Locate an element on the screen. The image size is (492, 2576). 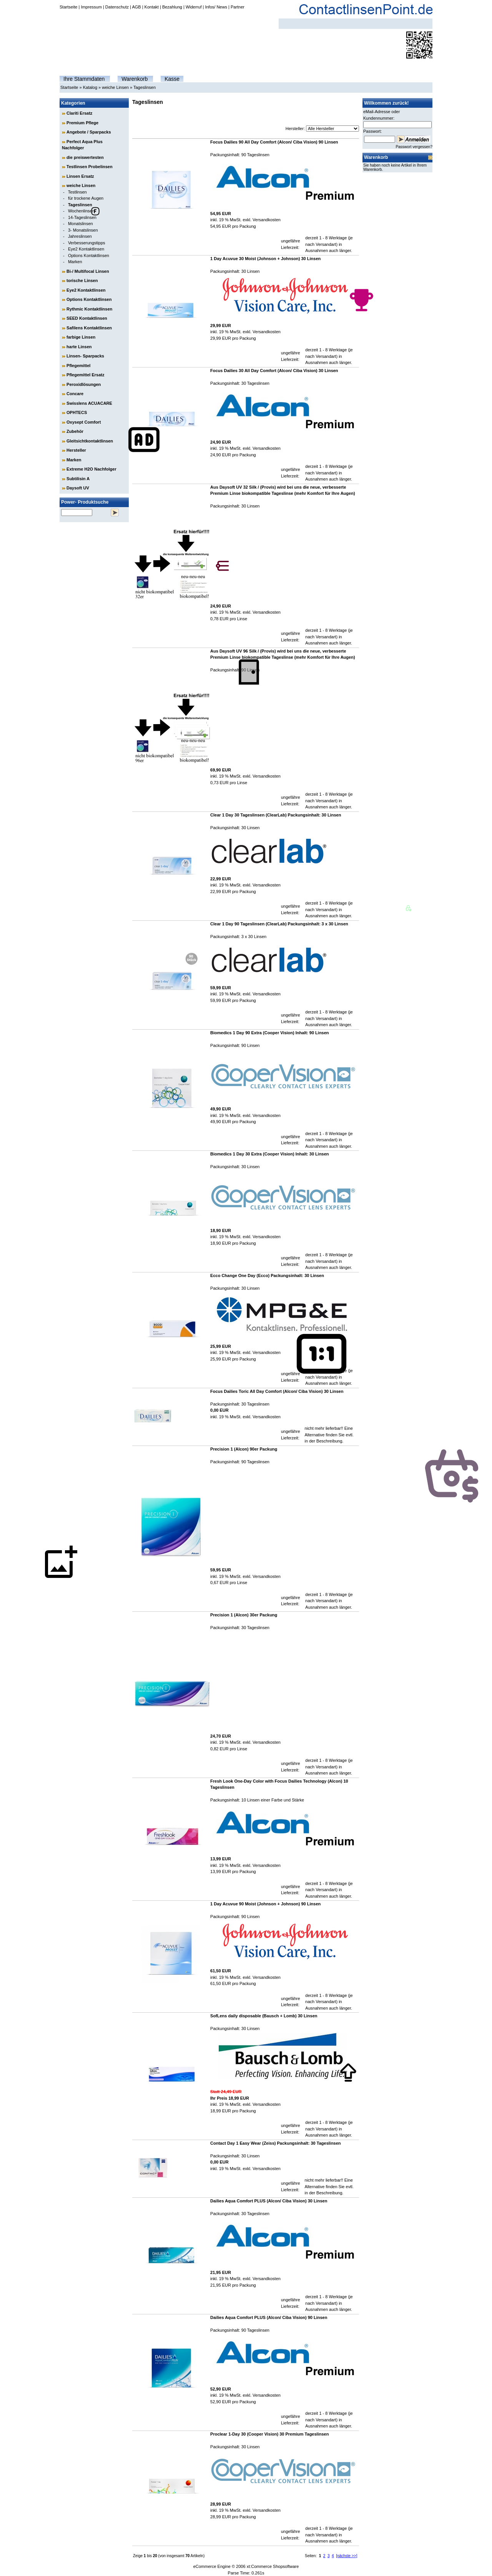
view achievements or awards is located at coordinates (361, 299).